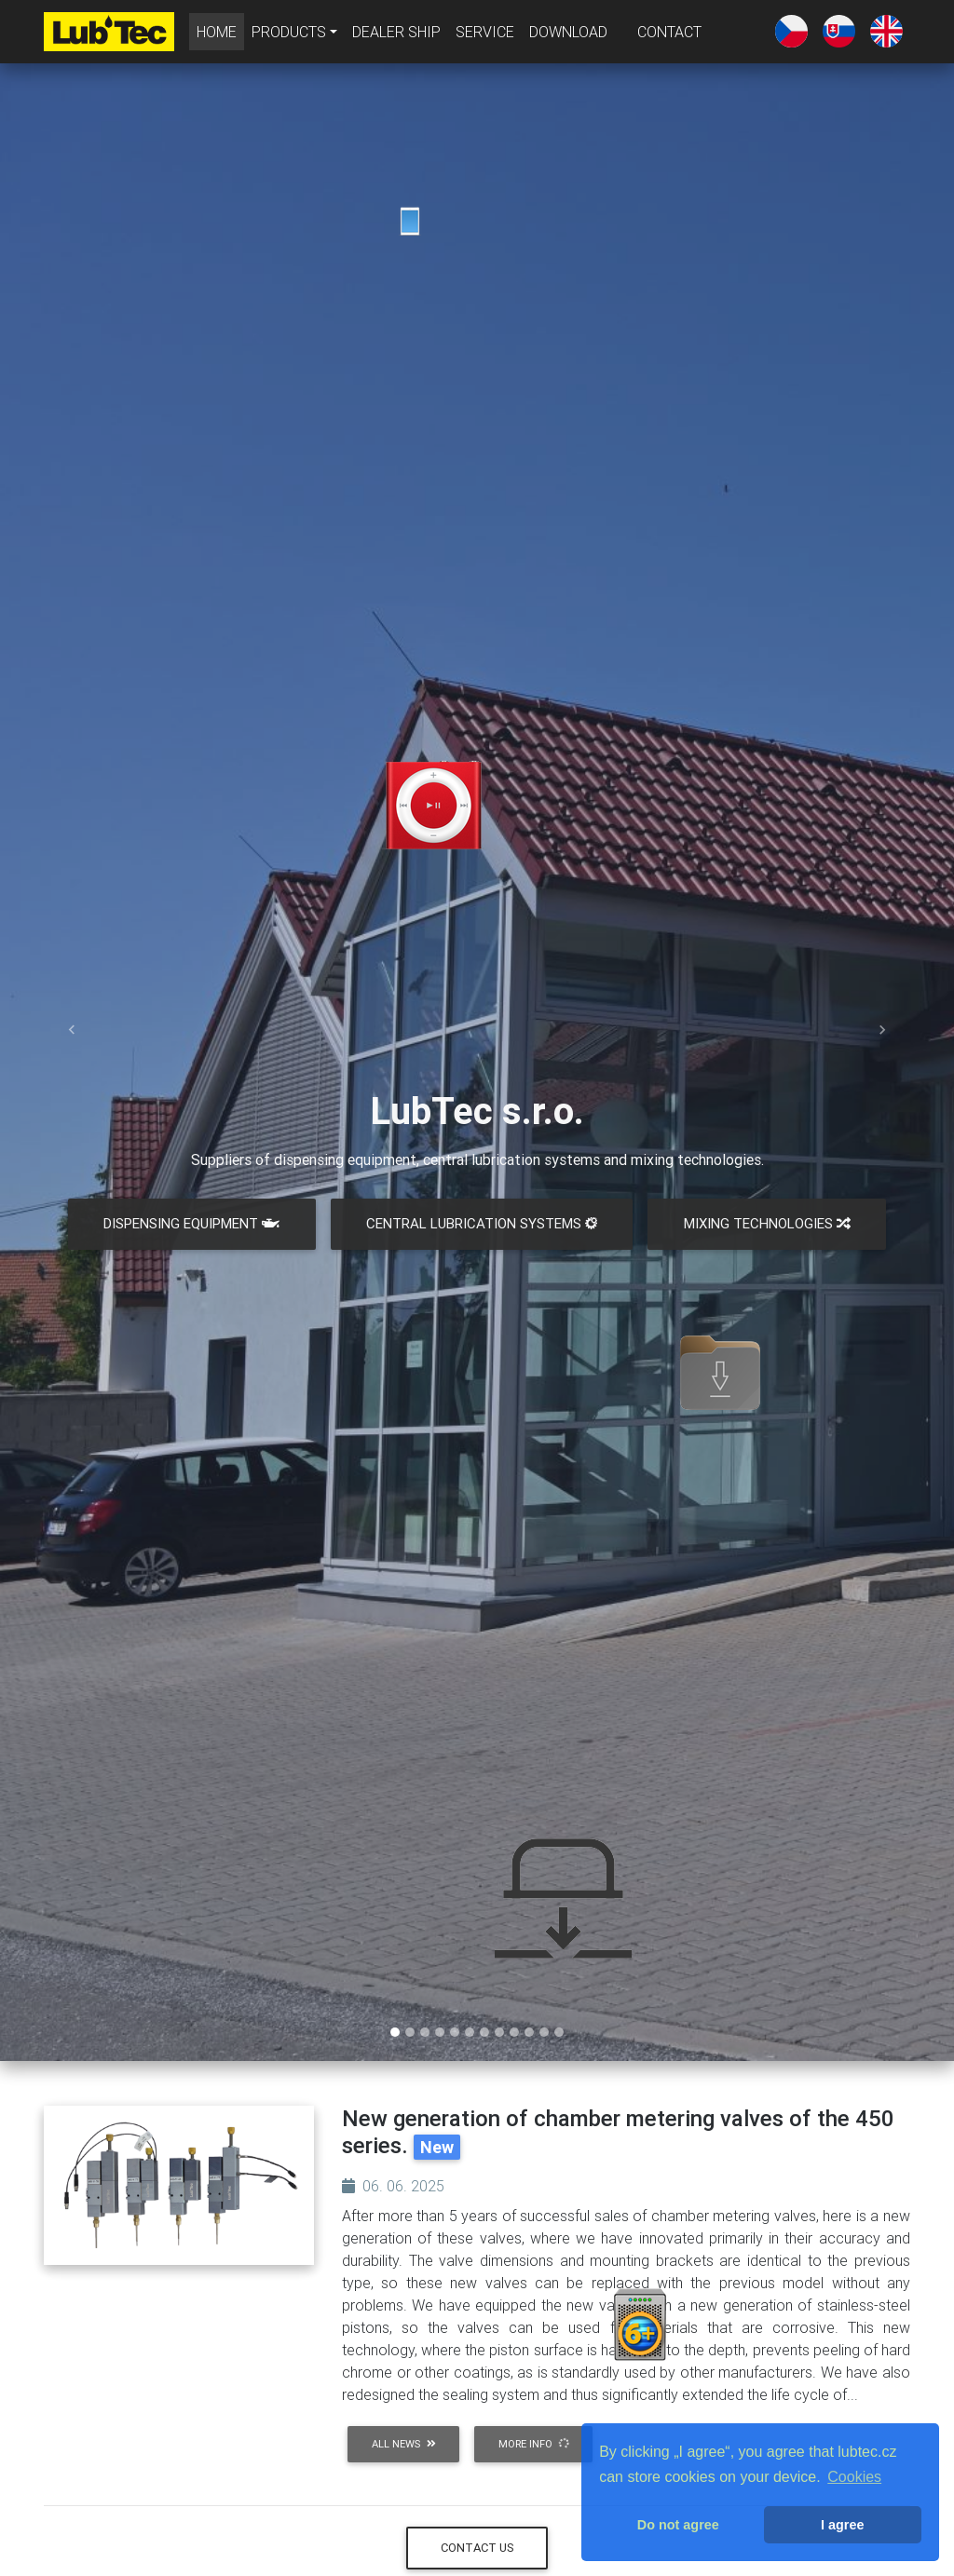  I want to click on indicates a connected iPad Mini device, so click(410, 219).